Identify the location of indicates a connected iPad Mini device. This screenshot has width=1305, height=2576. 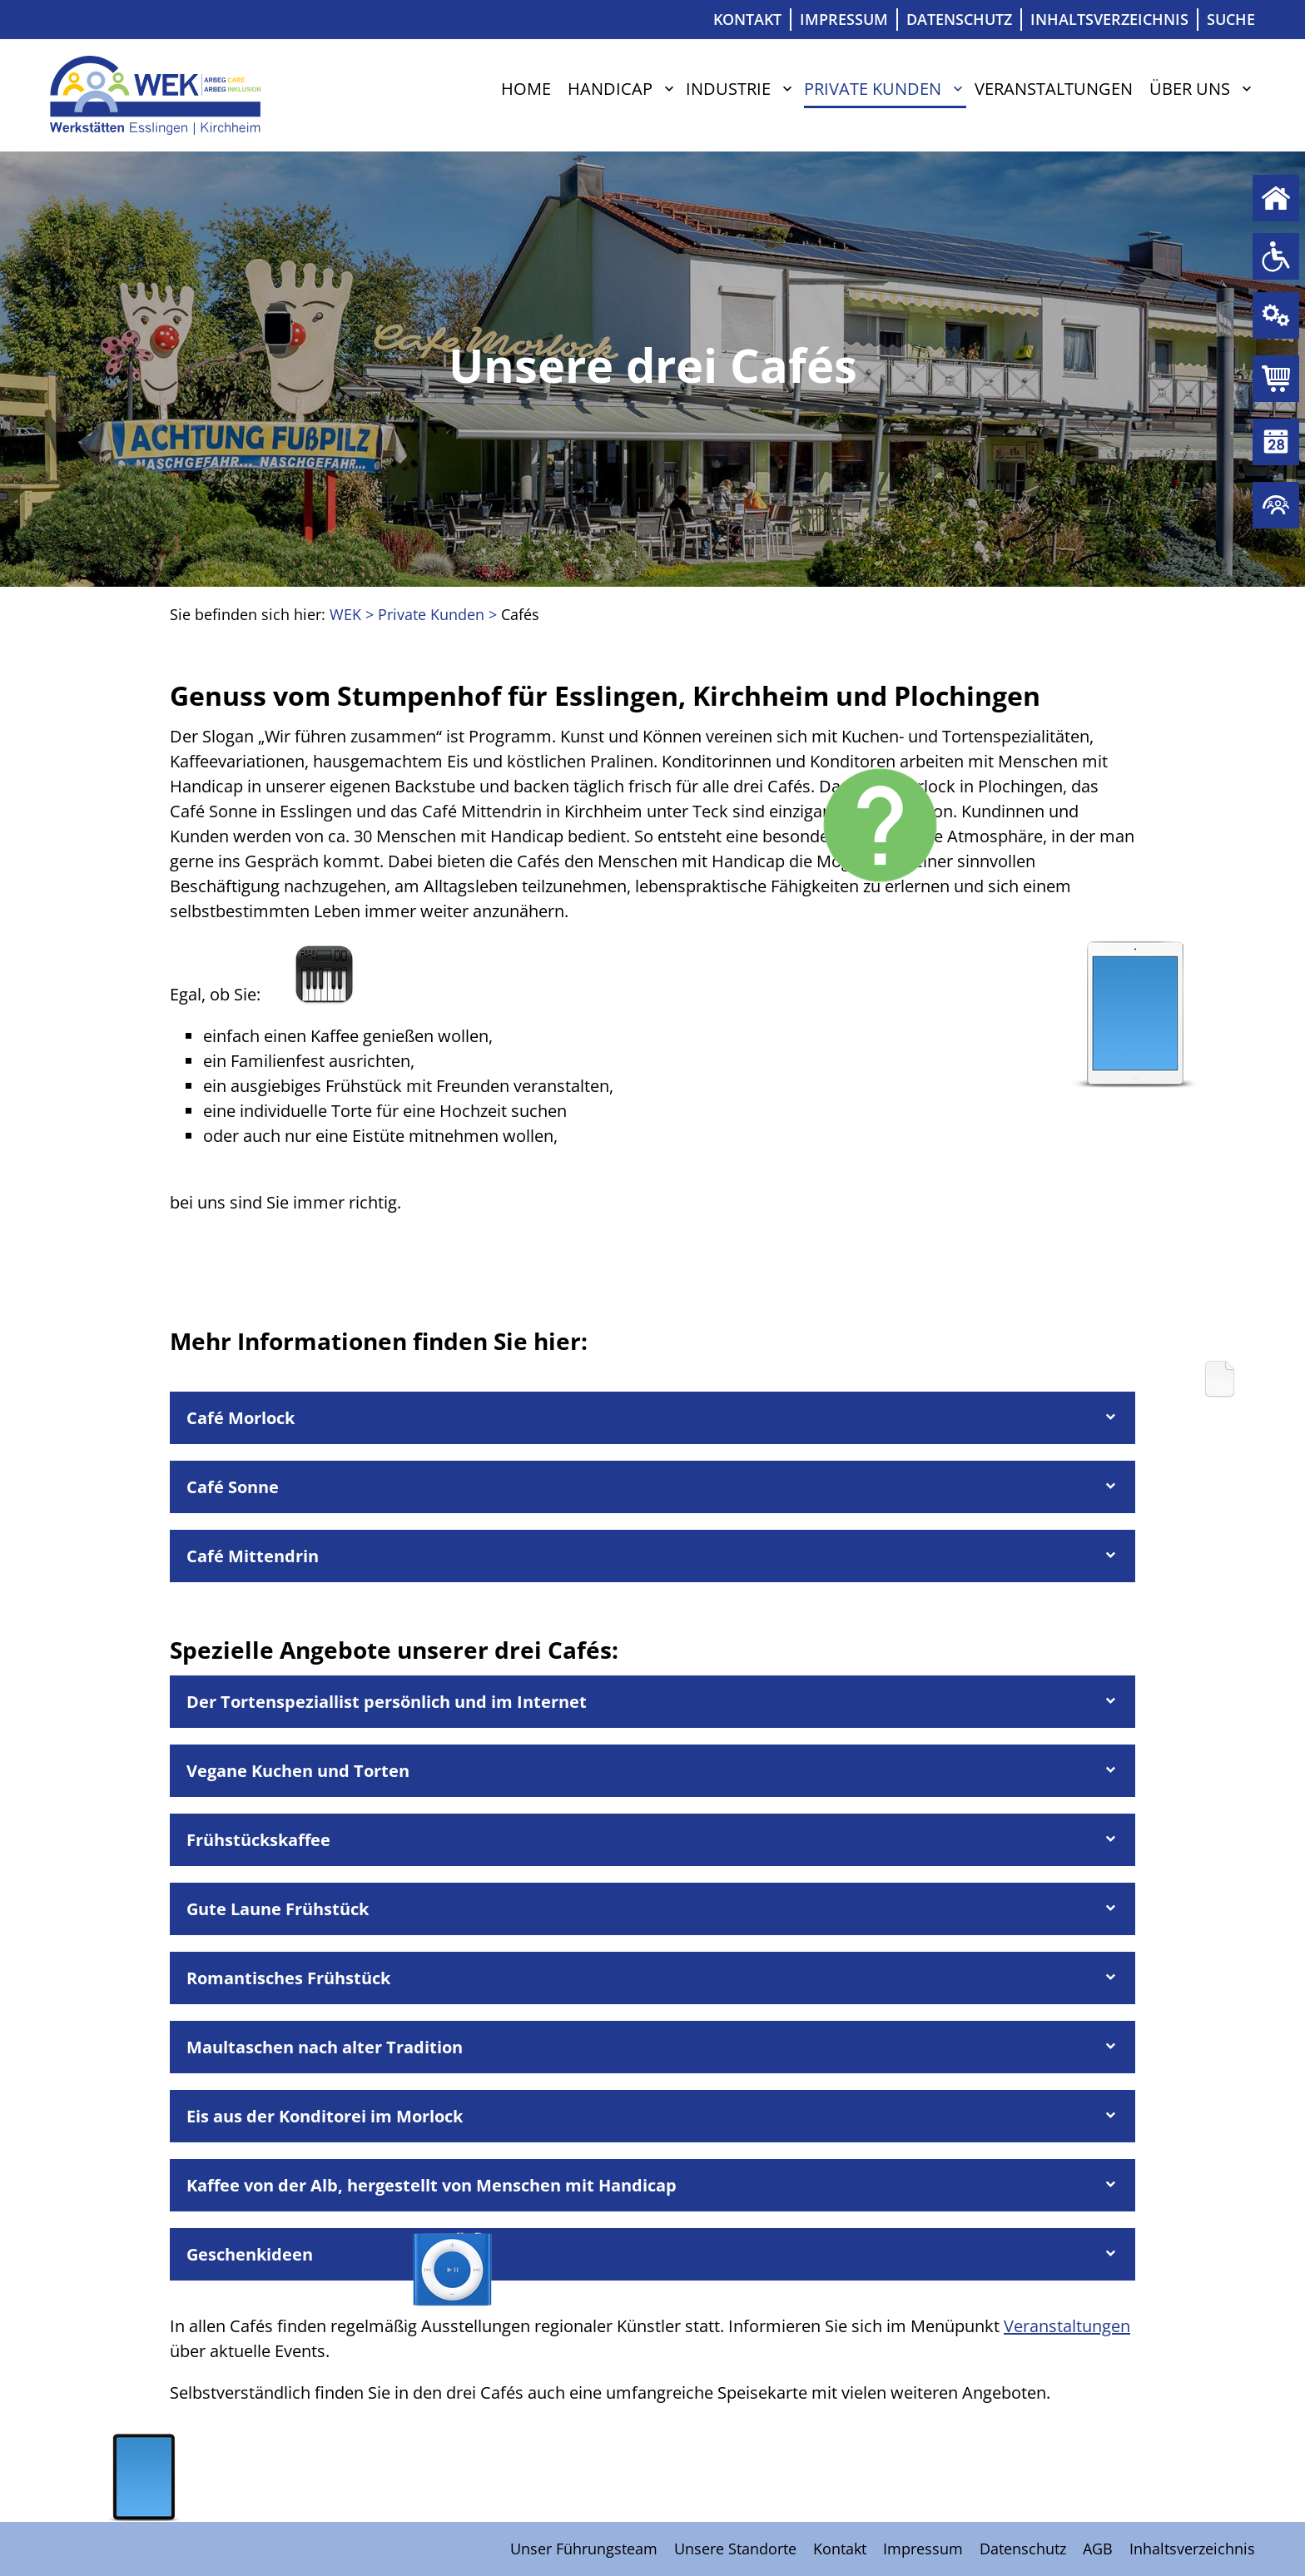
(1135, 1000).